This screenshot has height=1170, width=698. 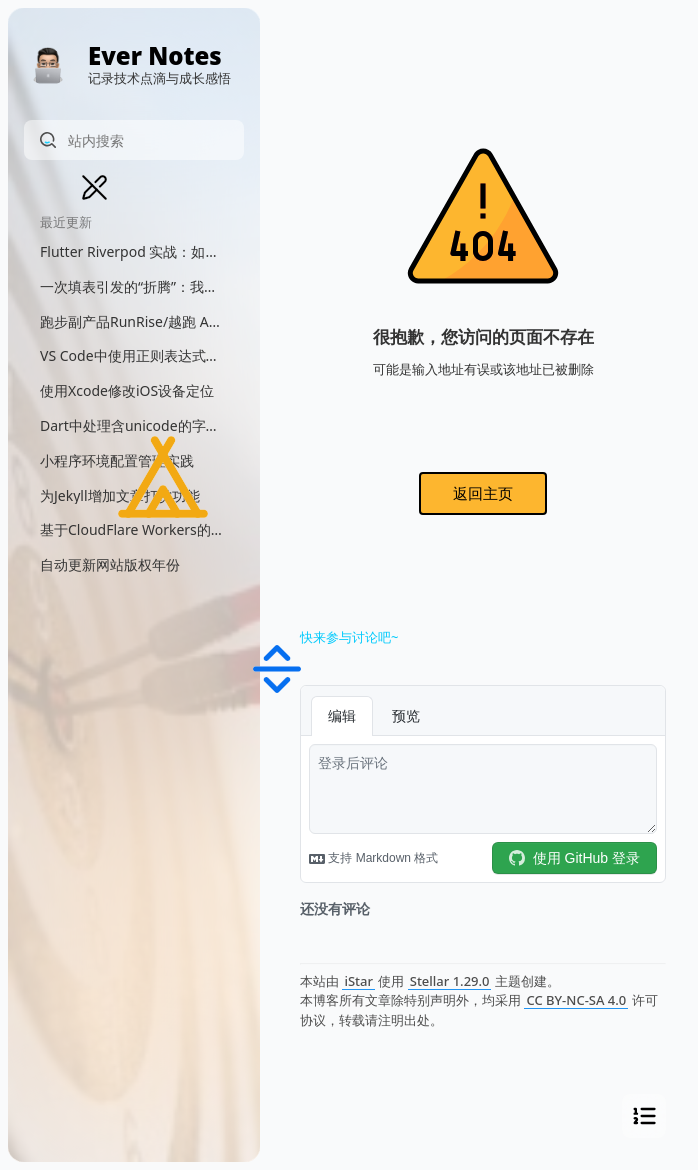 What do you see at coordinates (94, 187) in the screenshot?
I see `indicates editing is disabled` at bounding box center [94, 187].